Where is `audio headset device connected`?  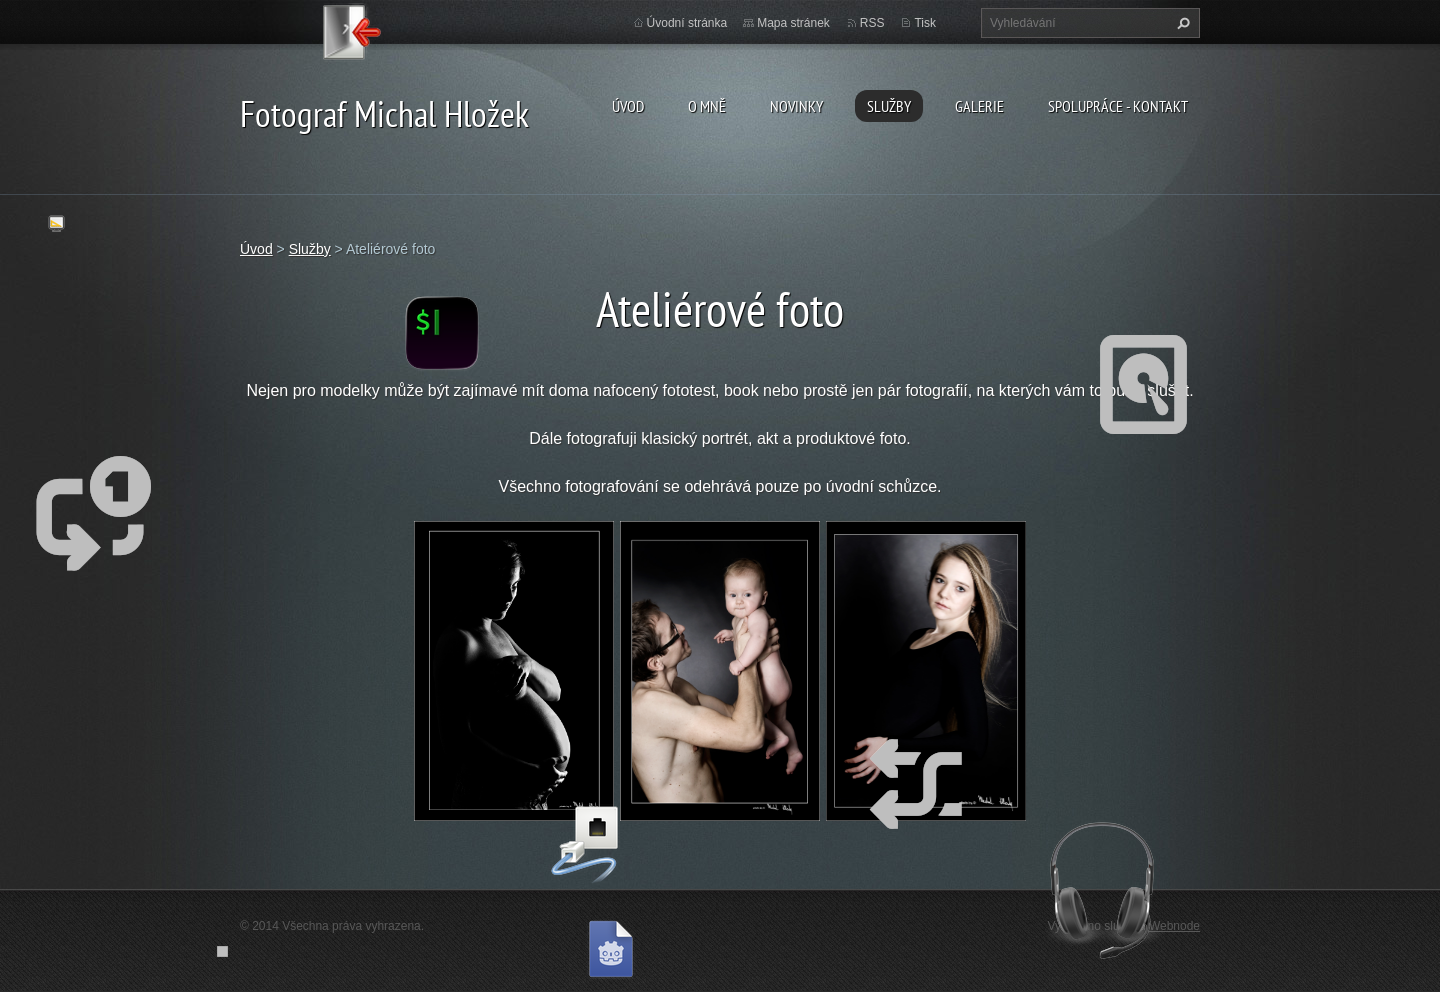
audio headset device connected is located at coordinates (1101, 889).